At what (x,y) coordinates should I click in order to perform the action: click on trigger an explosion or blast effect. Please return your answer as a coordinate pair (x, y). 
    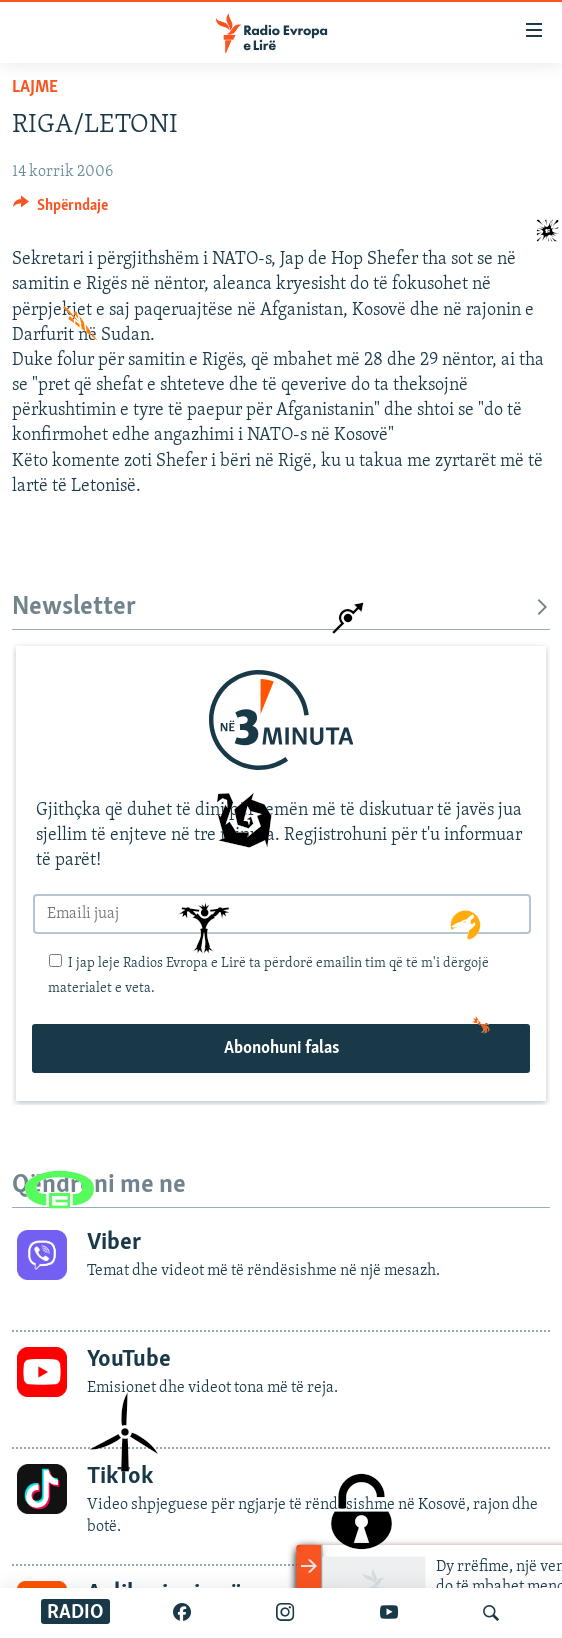
    Looking at the image, I should click on (547, 230).